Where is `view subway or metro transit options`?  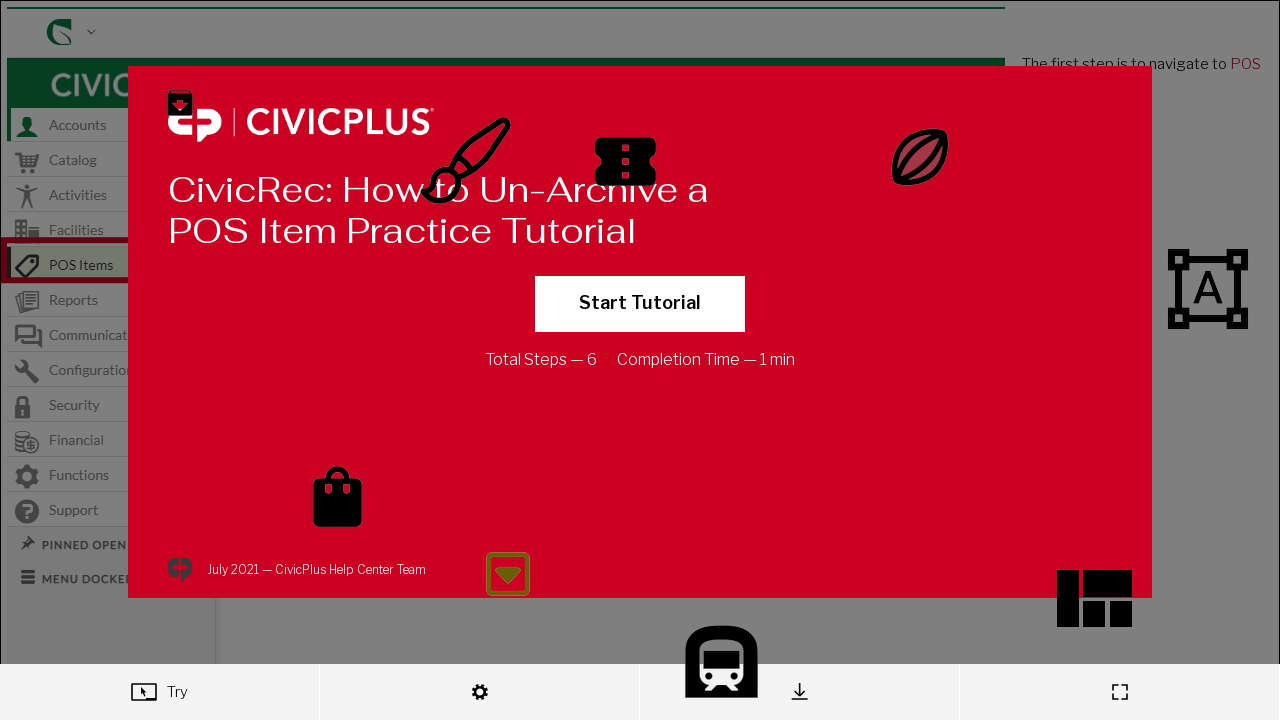
view subway or metro transit options is located at coordinates (721, 661).